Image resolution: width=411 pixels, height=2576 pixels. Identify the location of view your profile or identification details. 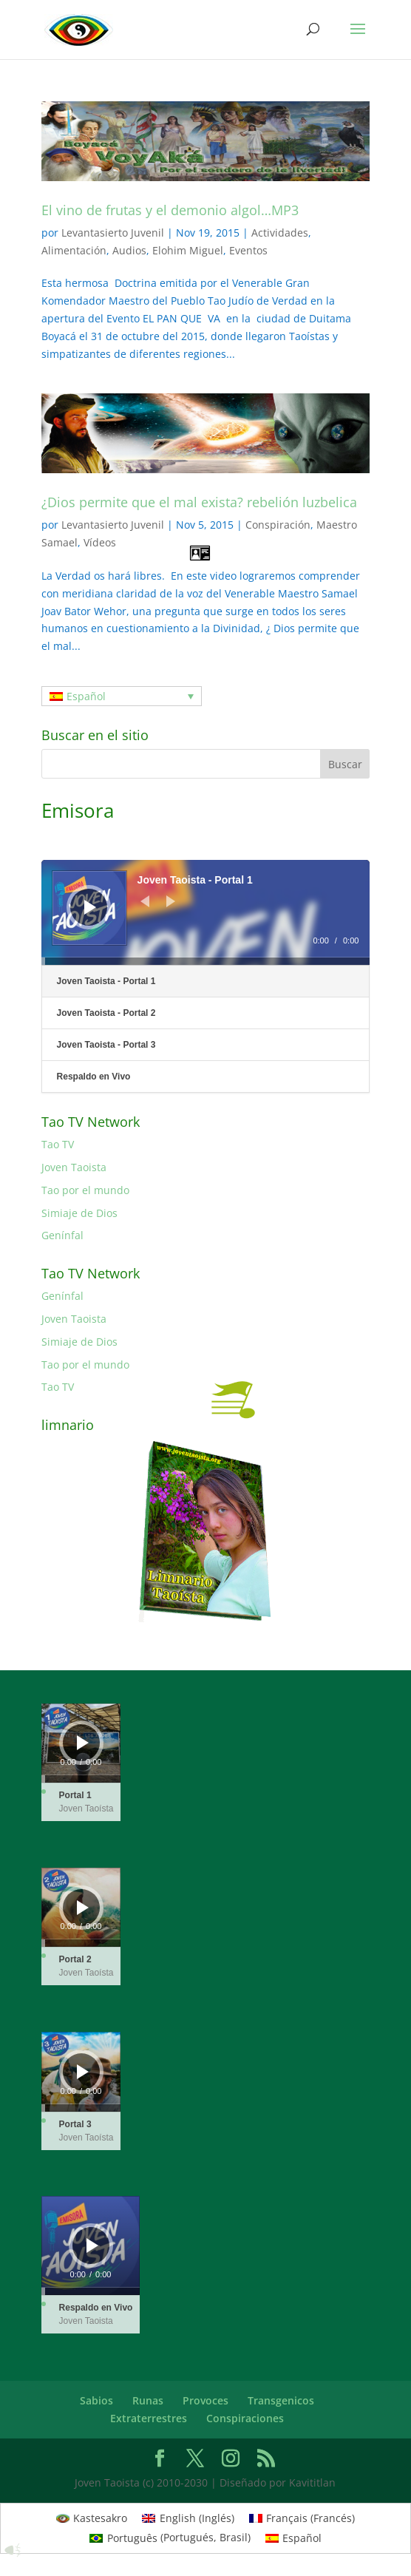
(200, 552).